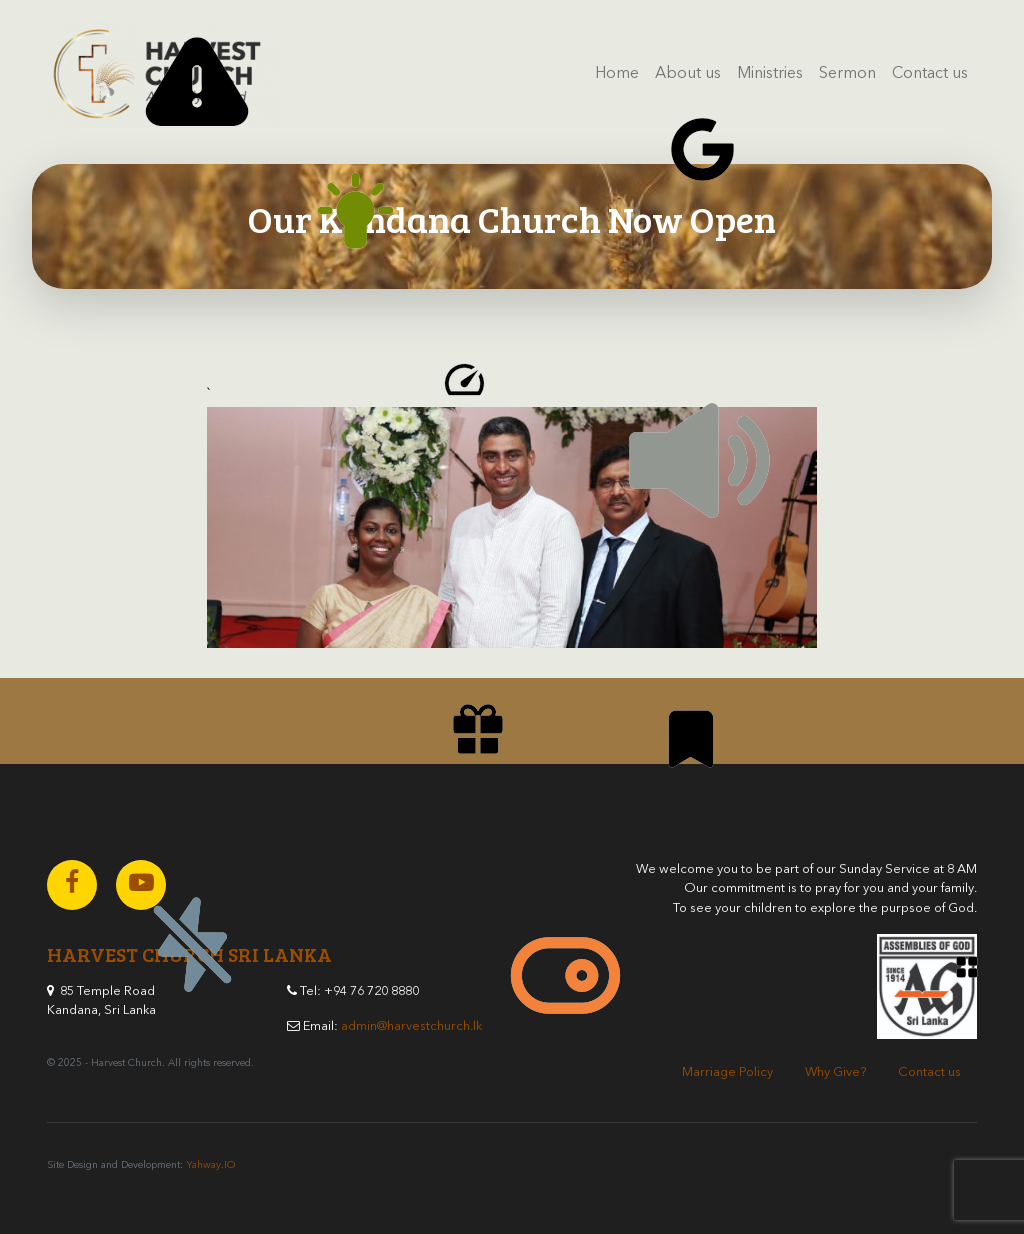  I want to click on indicates a warning or caution state, so click(197, 84).